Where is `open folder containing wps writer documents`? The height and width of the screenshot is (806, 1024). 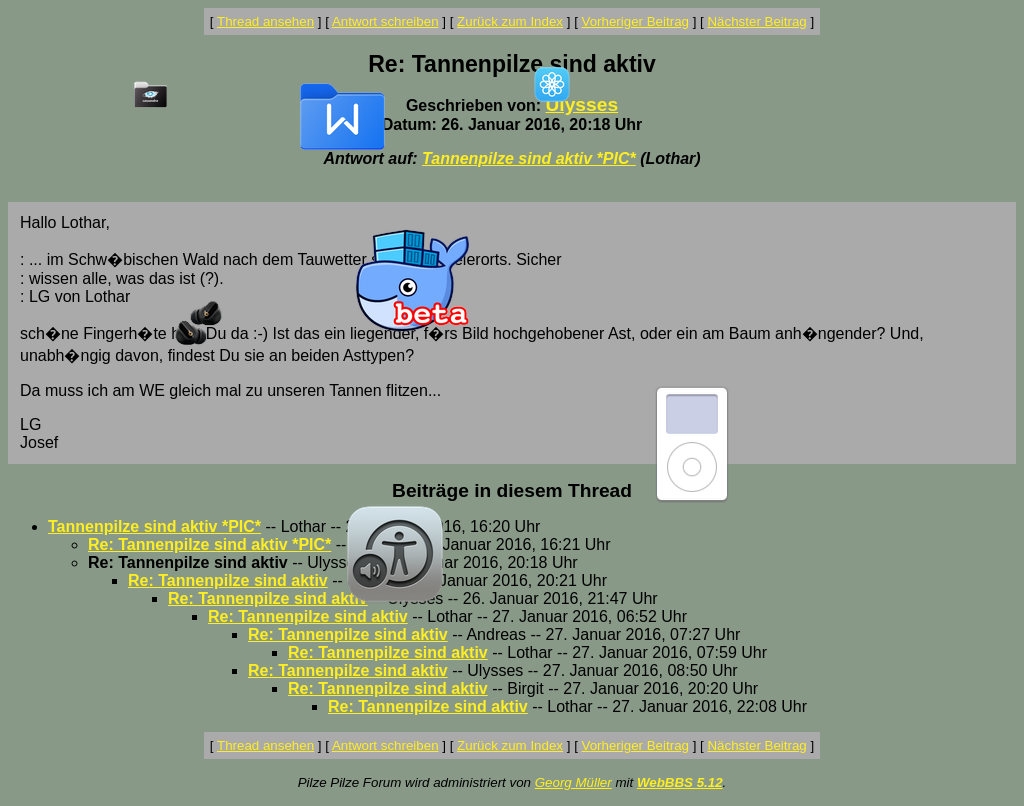
open folder containing wps writer documents is located at coordinates (342, 119).